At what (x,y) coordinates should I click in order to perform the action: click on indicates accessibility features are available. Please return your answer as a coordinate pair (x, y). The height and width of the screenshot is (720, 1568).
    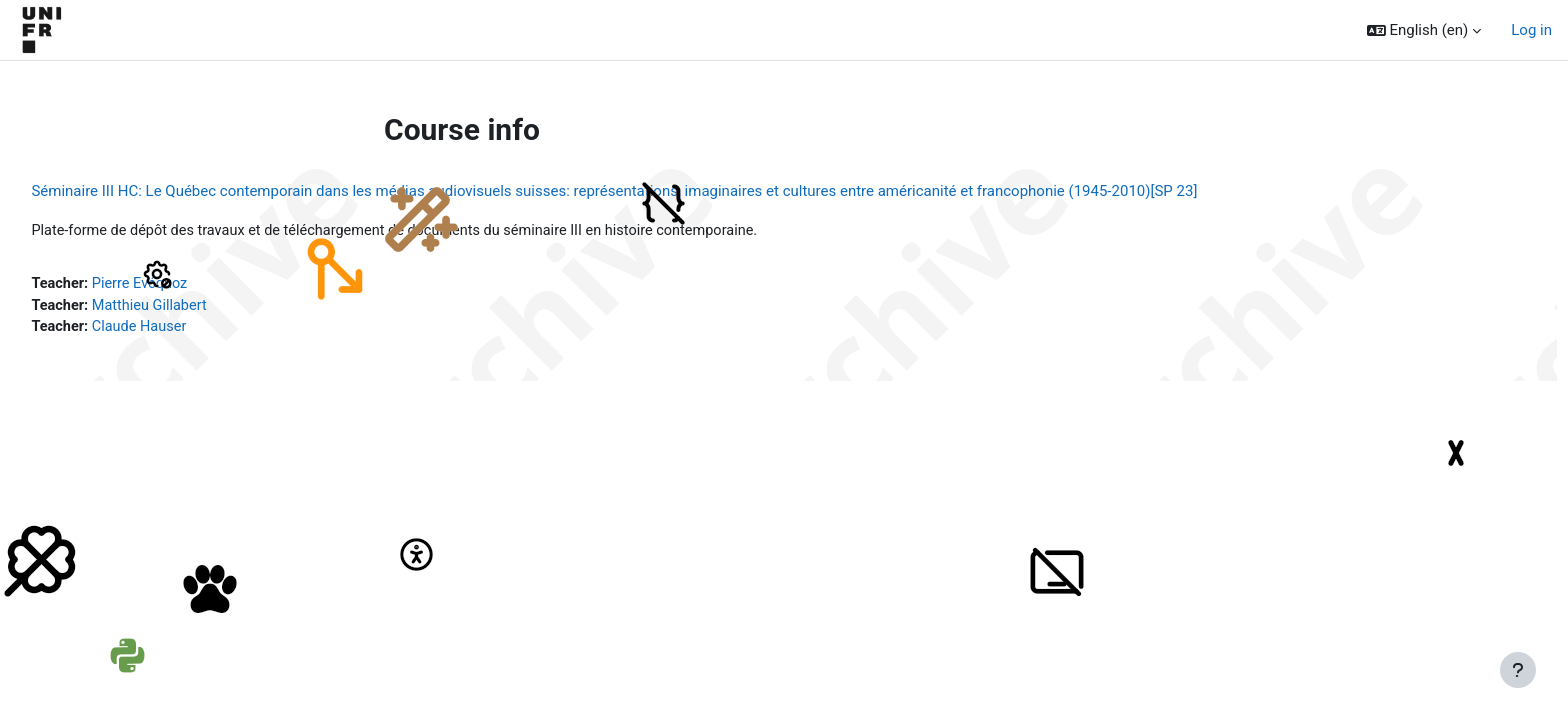
    Looking at the image, I should click on (416, 554).